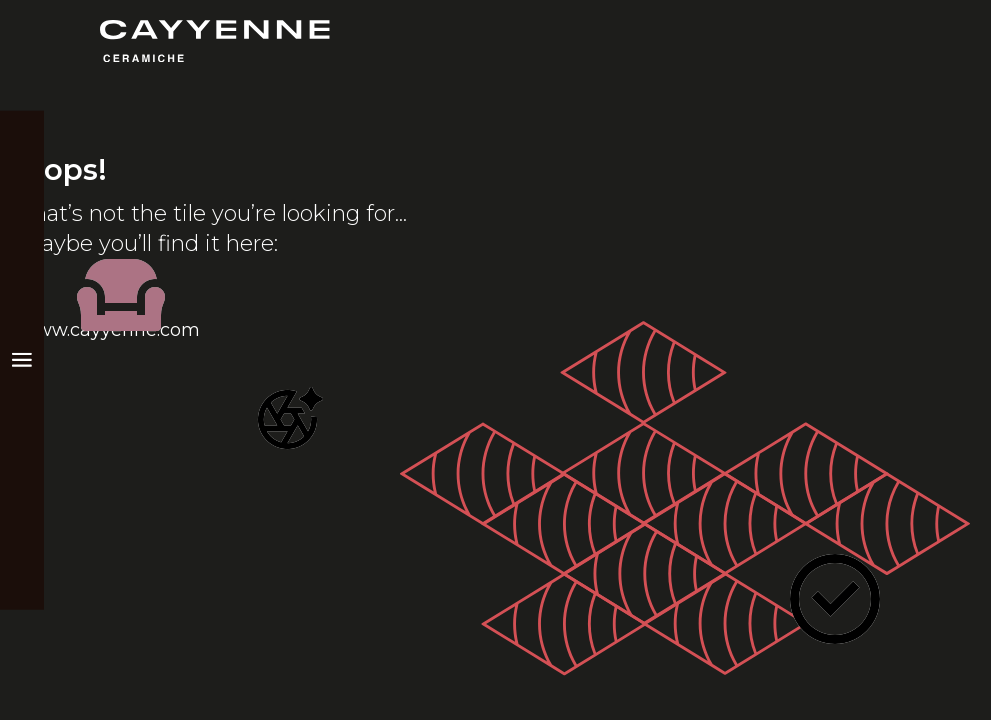  What do you see at coordinates (287, 419) in the screenshot?
I see `access AI-powered camera features` at bounding box center [287, 419].